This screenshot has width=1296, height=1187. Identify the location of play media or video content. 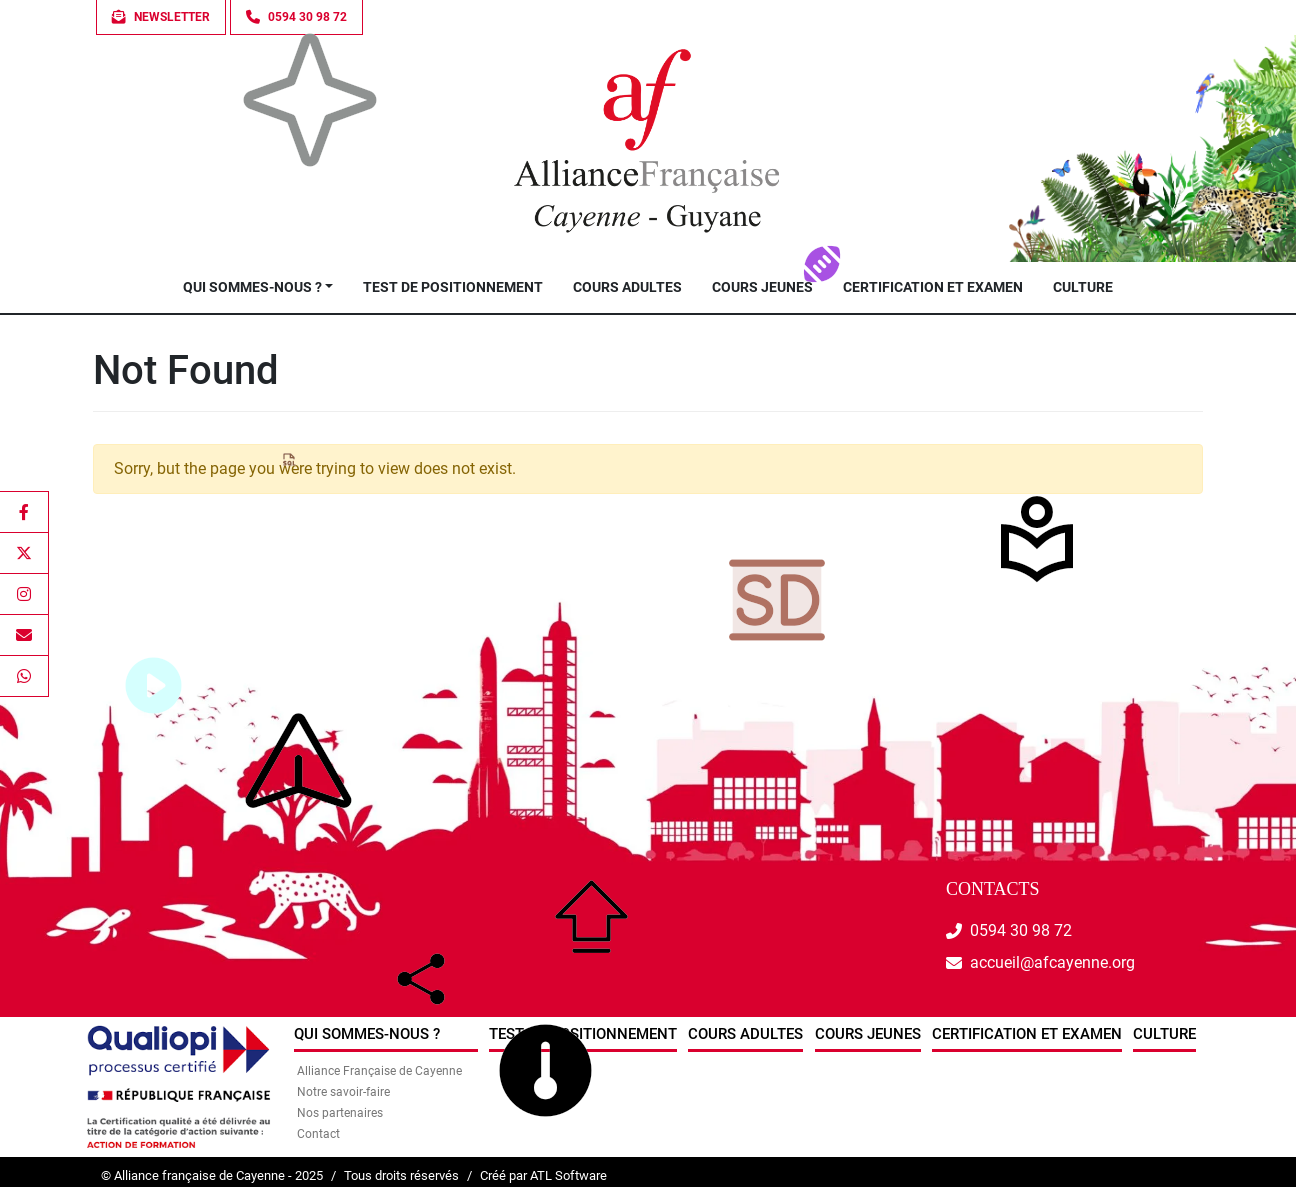
(153, 685).